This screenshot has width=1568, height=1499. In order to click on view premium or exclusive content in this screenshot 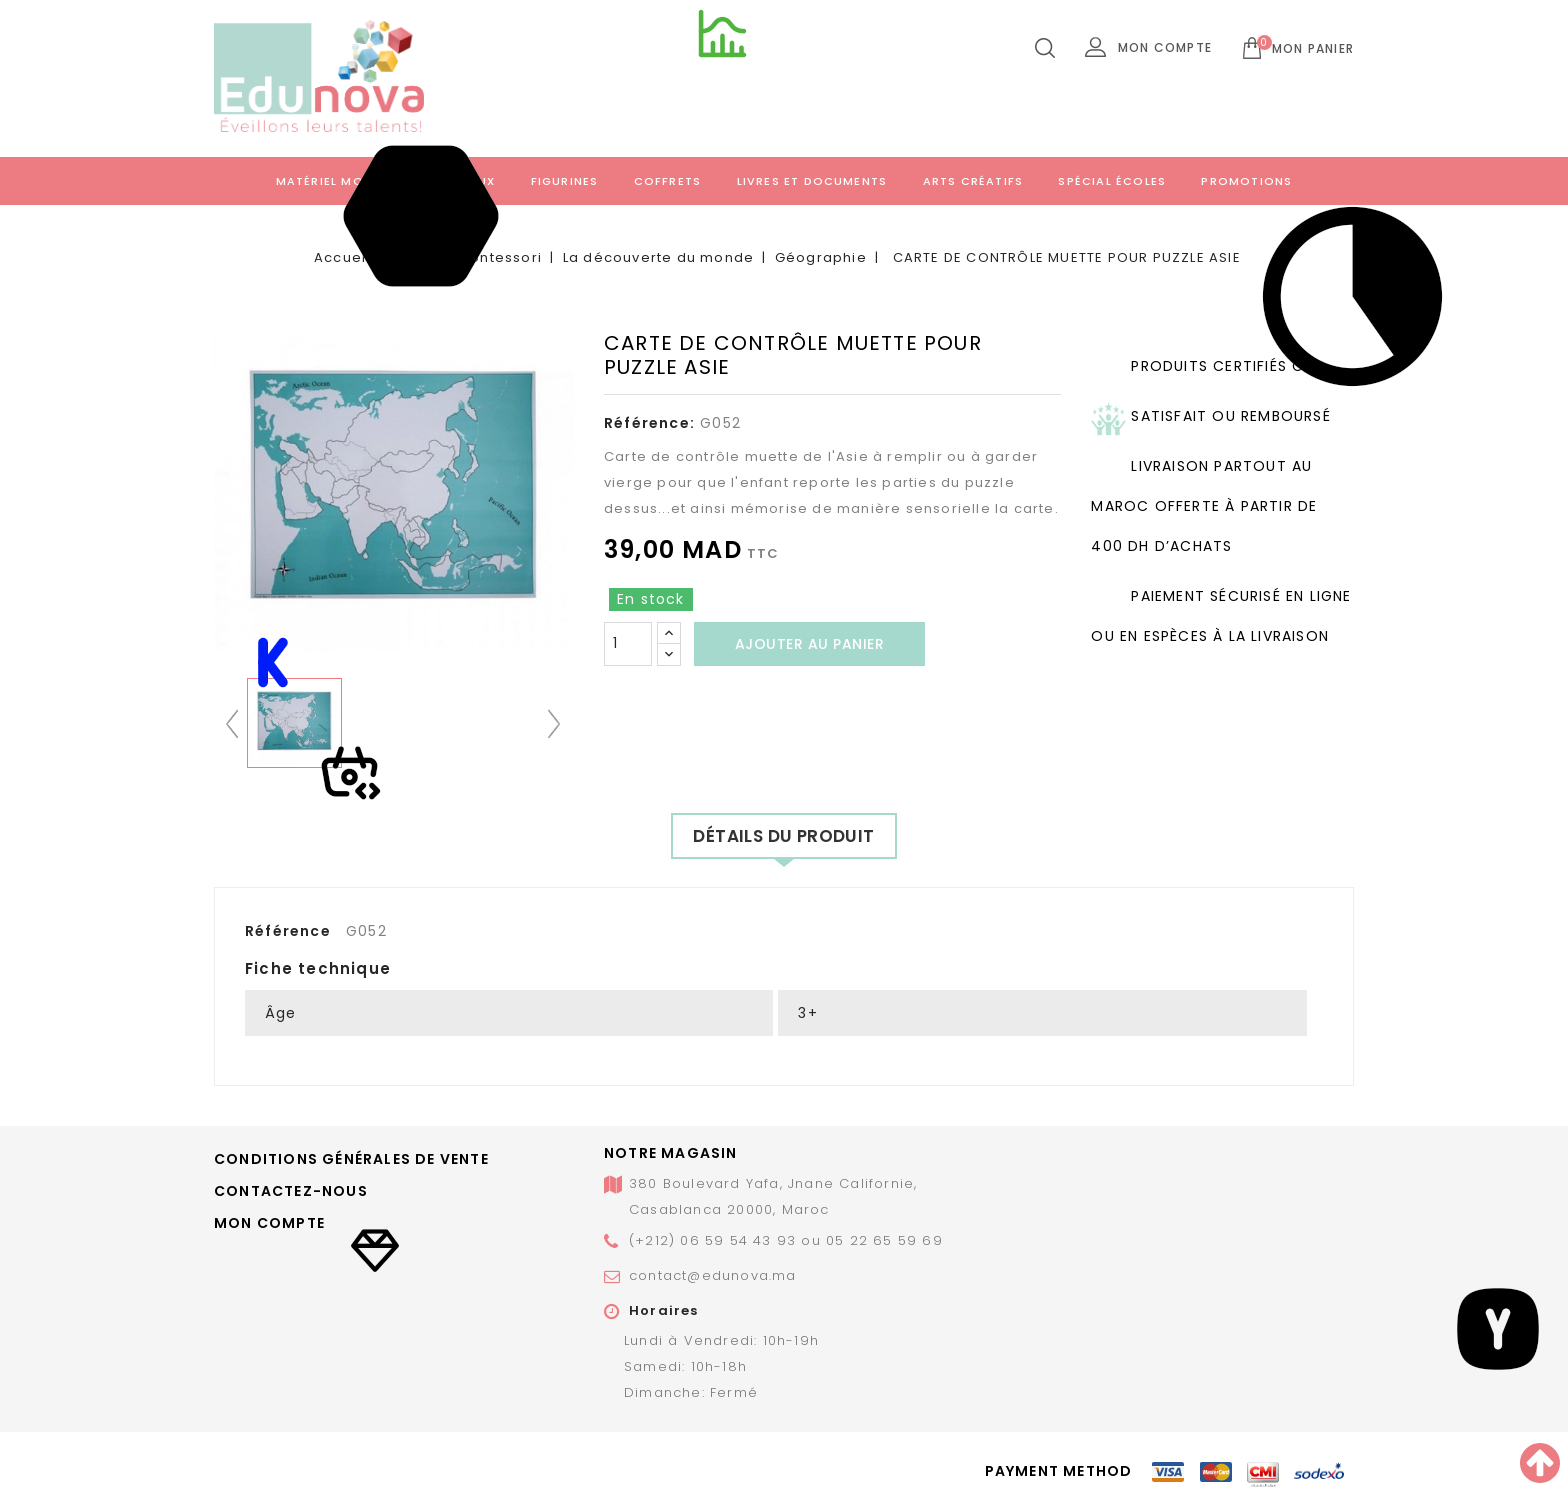, I will do `click(375, 1251)`.